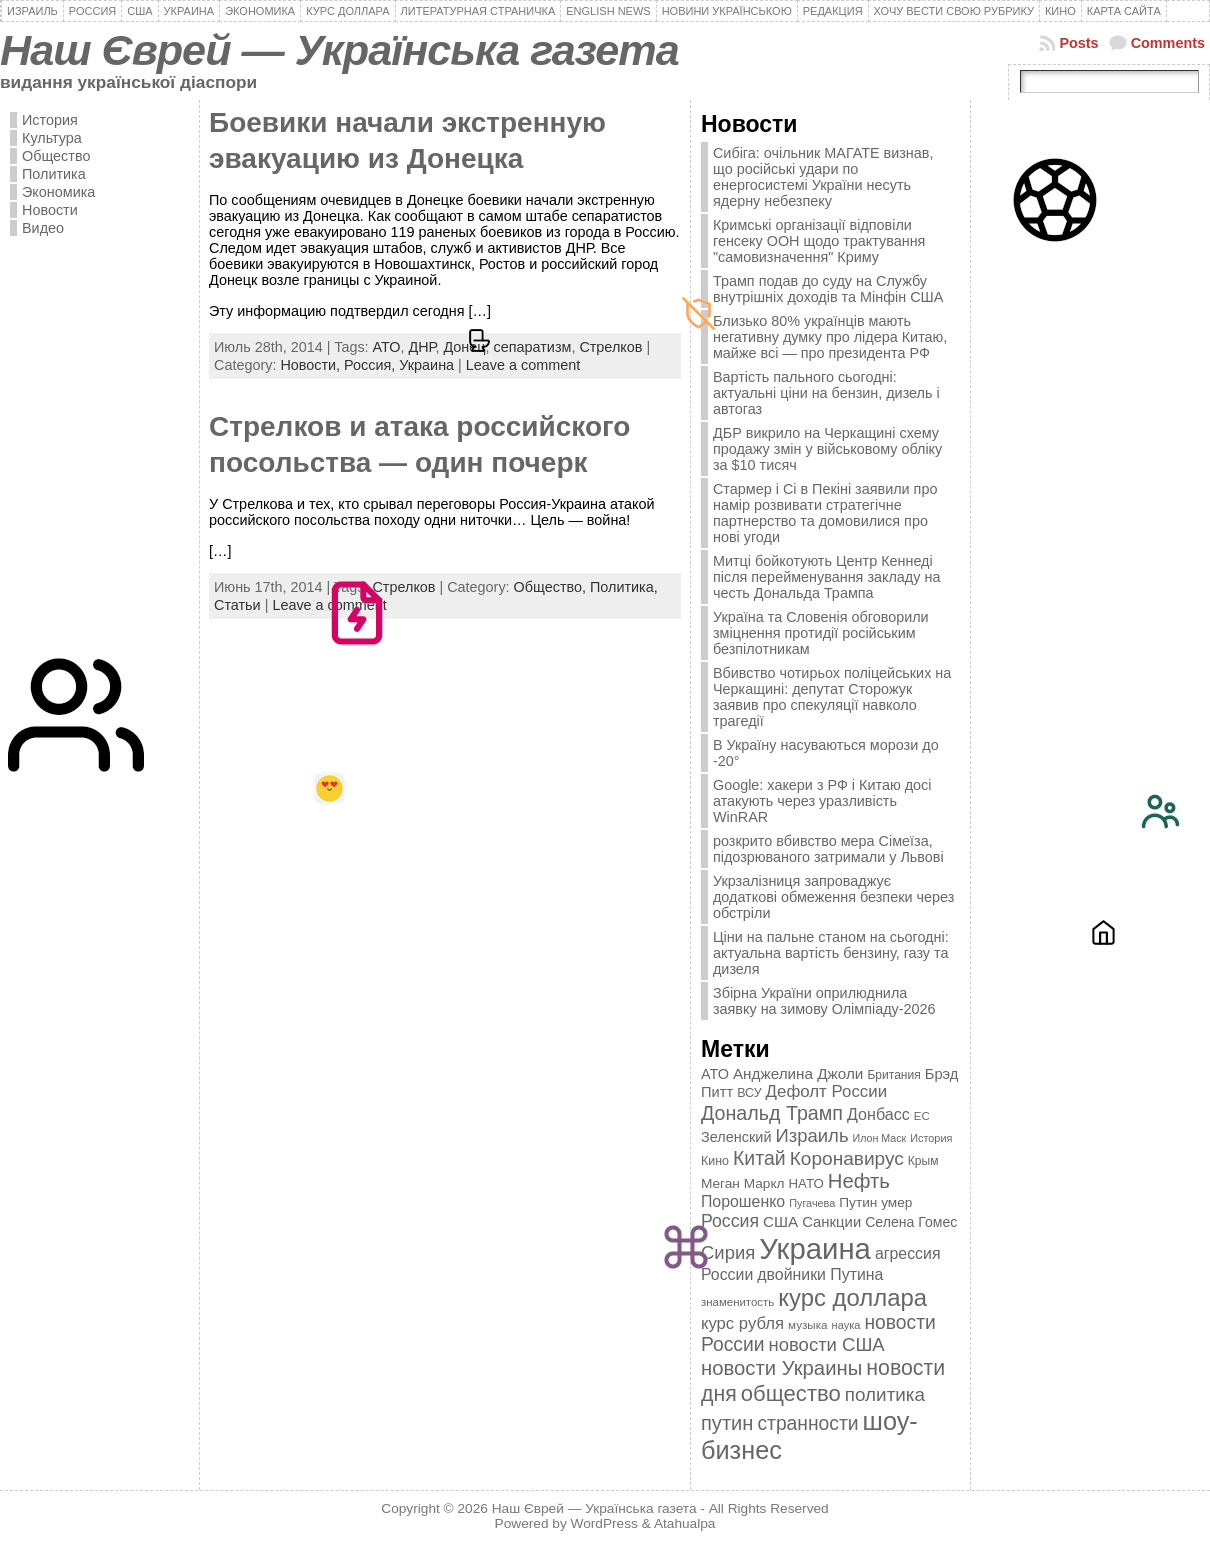 This screenshot has width=1210, height=1541. I want to click on locate nearby restroom facilities, so click(479, 340).